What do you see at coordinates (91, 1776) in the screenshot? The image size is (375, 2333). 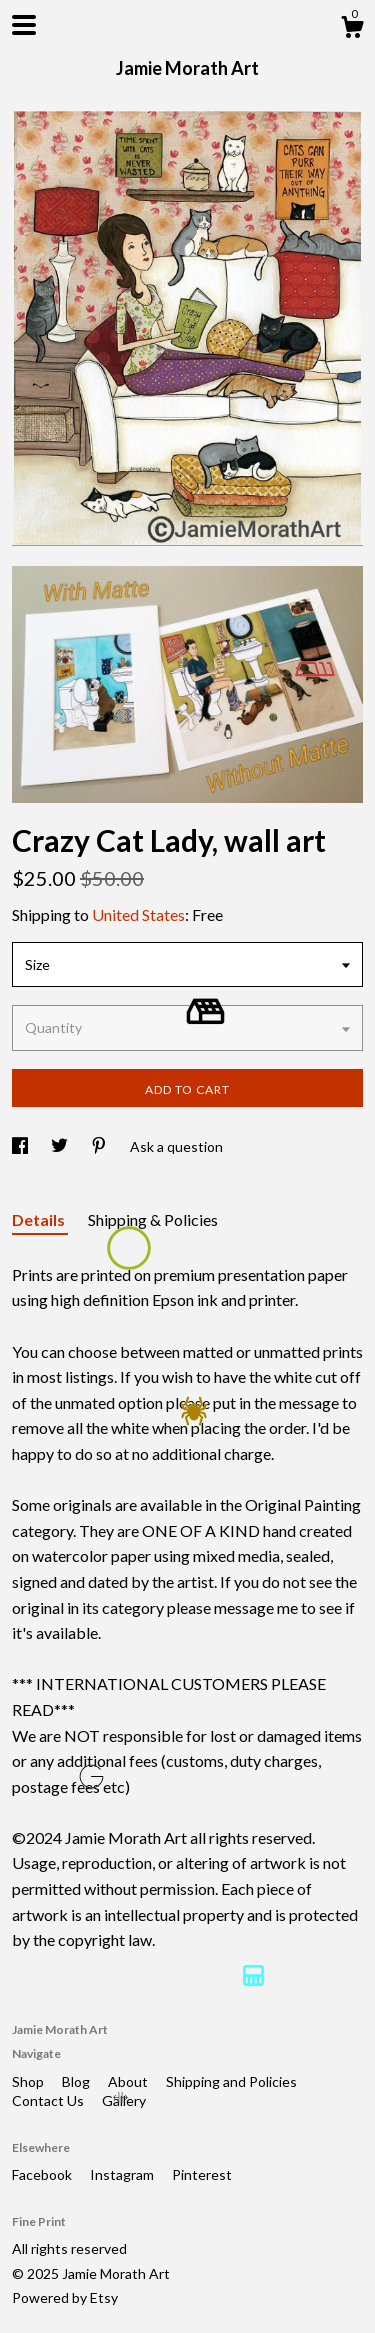 I see `sign in with Google` at bounding box center [91, 1776].